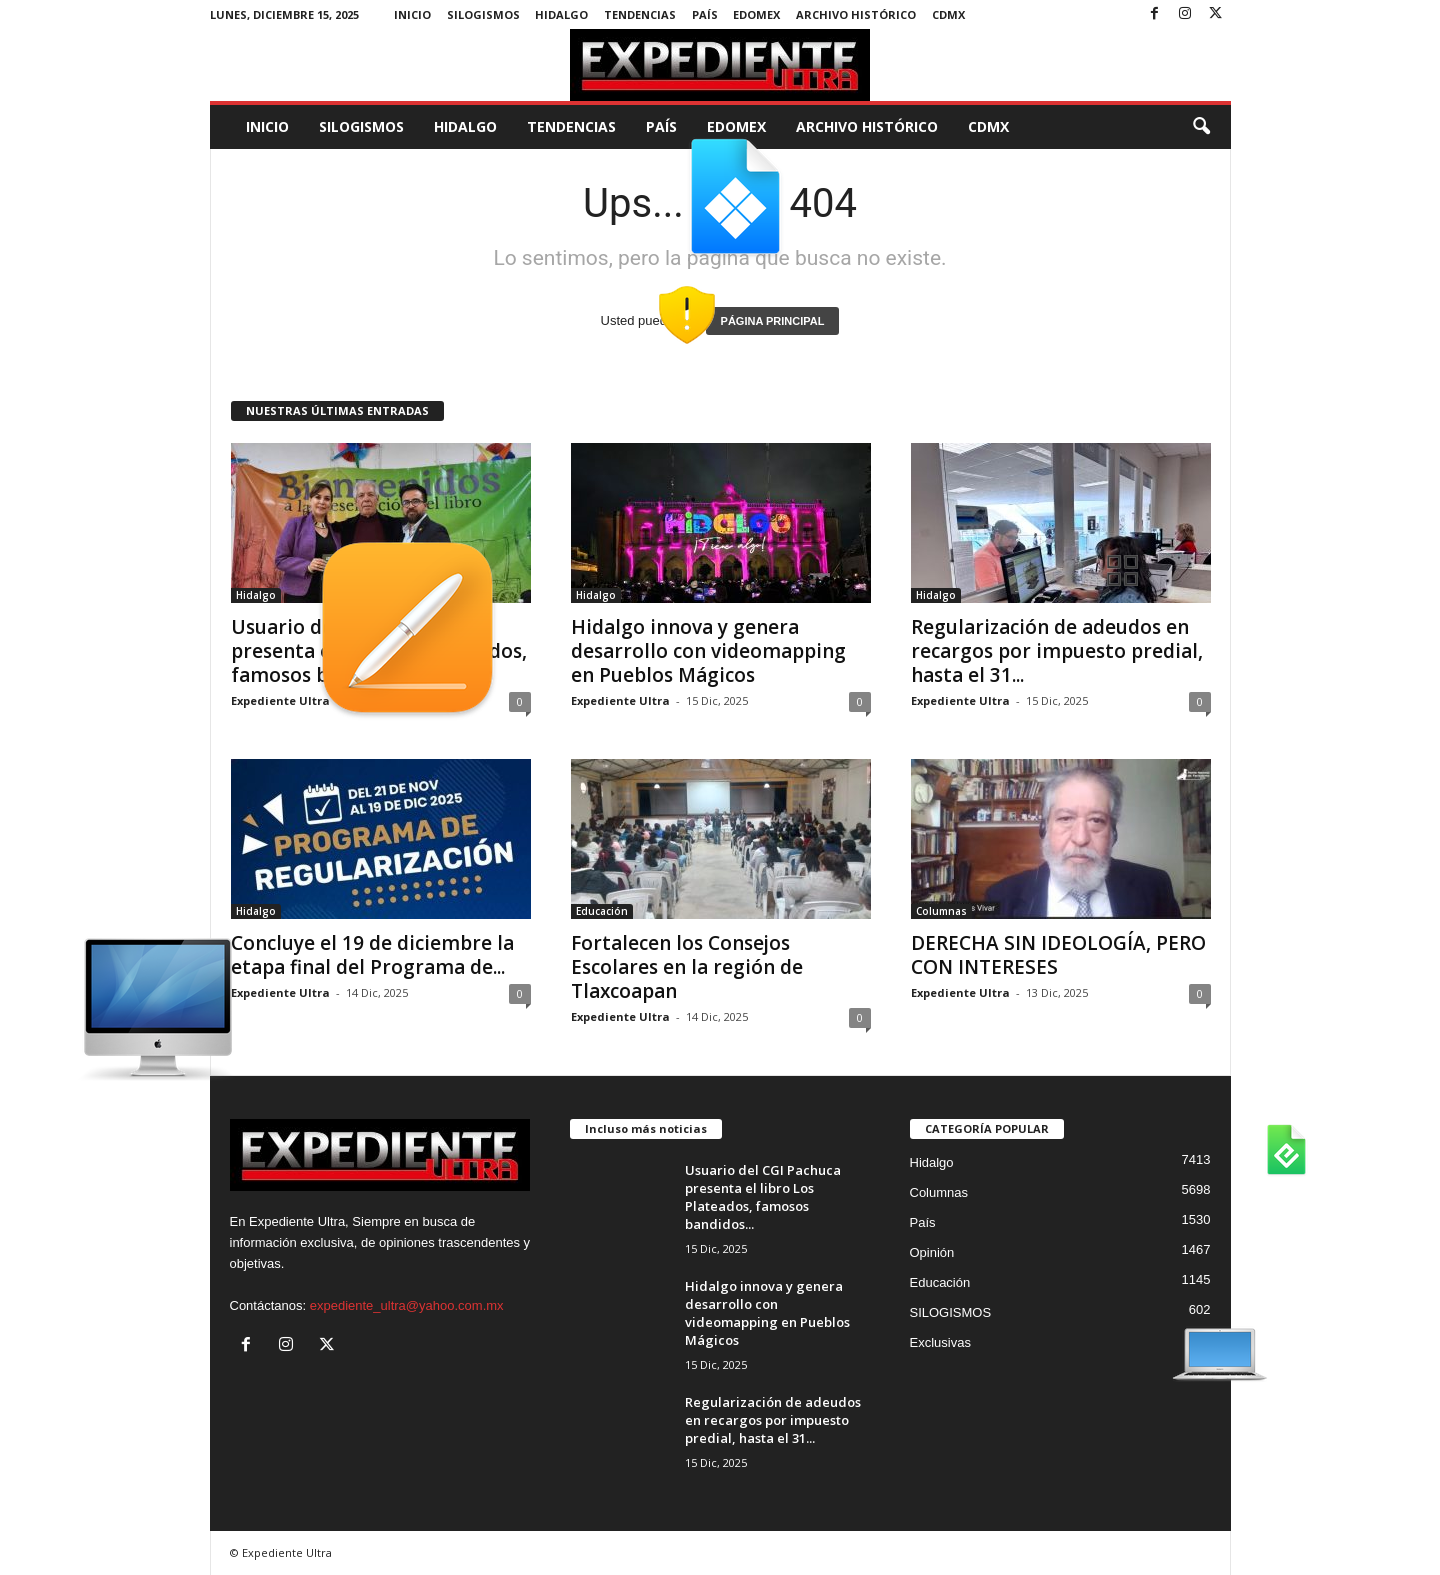 The height and width of the screenshot is (1575, 1440). Describe the element at coordinates (1122, 570) in the screenshot. I see `access msn account settings` at that location.